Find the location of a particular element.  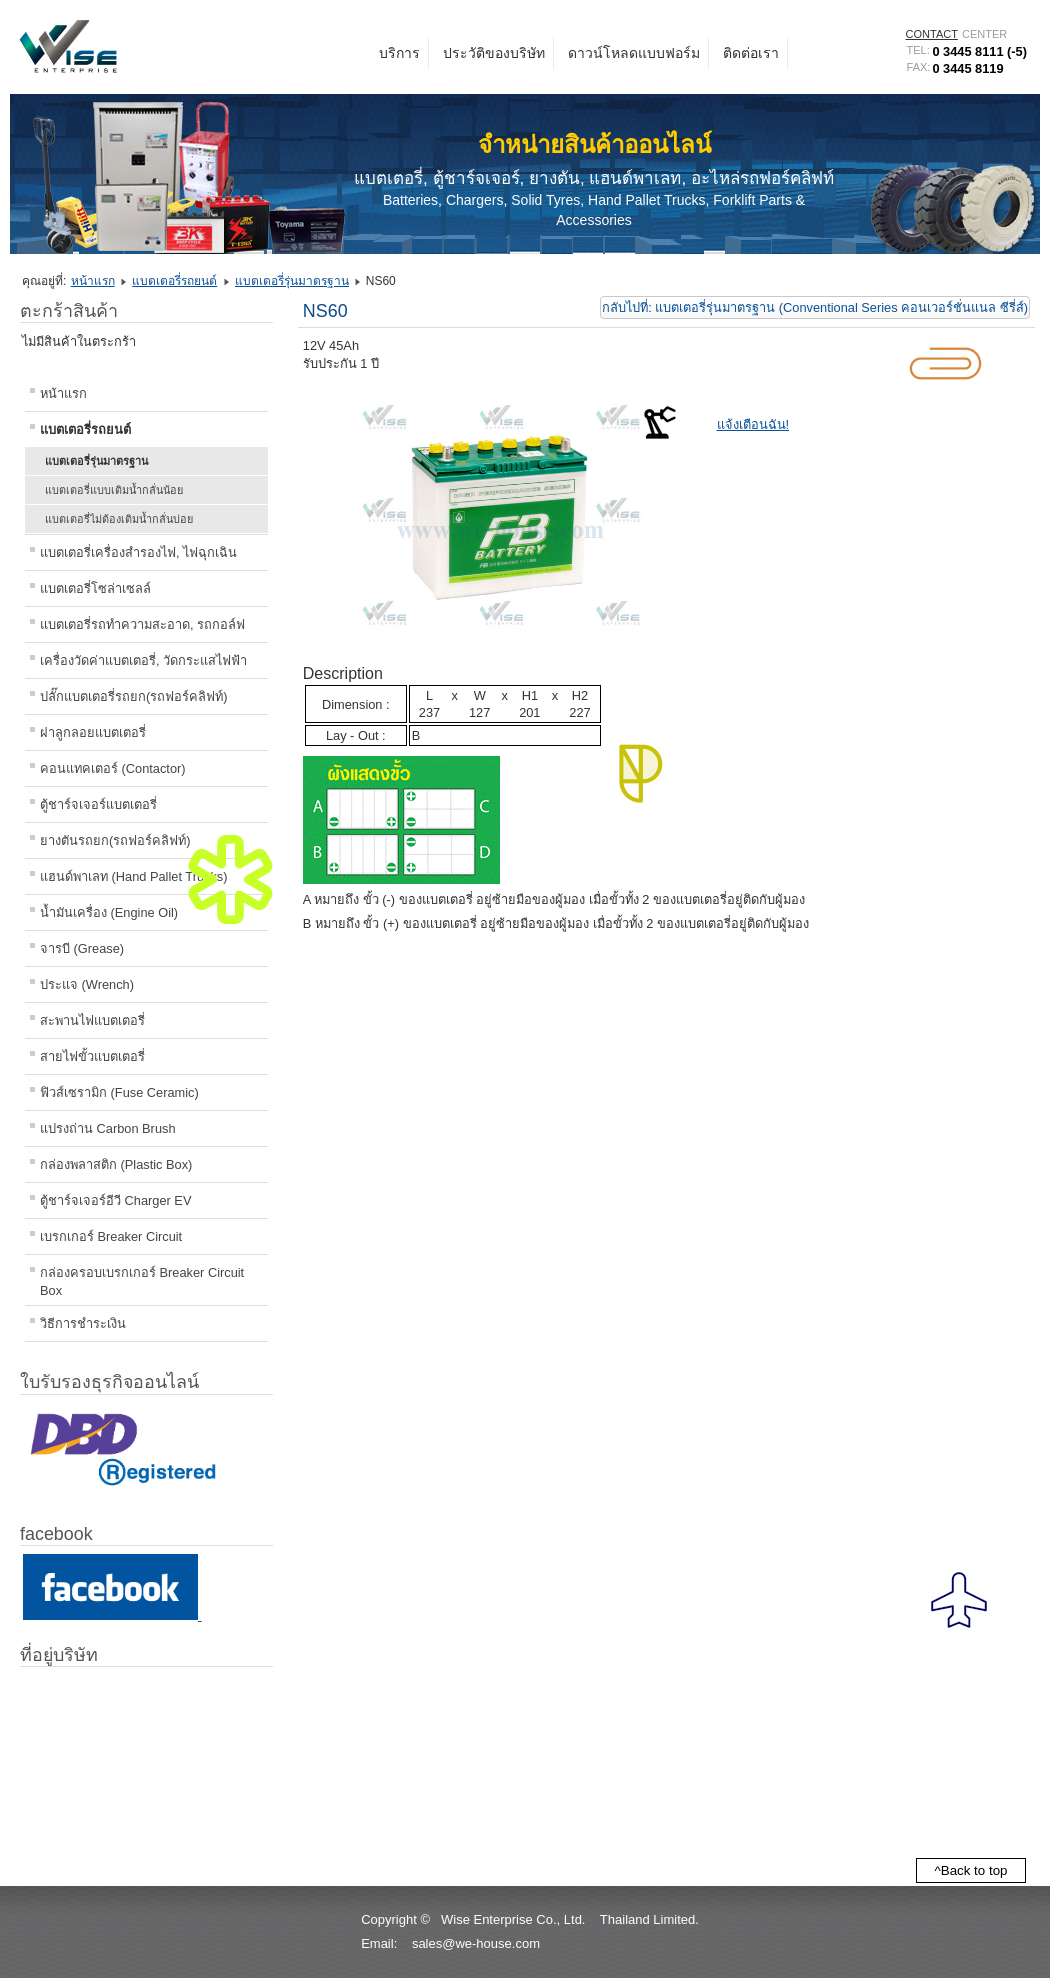

attach a file to your message is located at coordinates (945, 363).